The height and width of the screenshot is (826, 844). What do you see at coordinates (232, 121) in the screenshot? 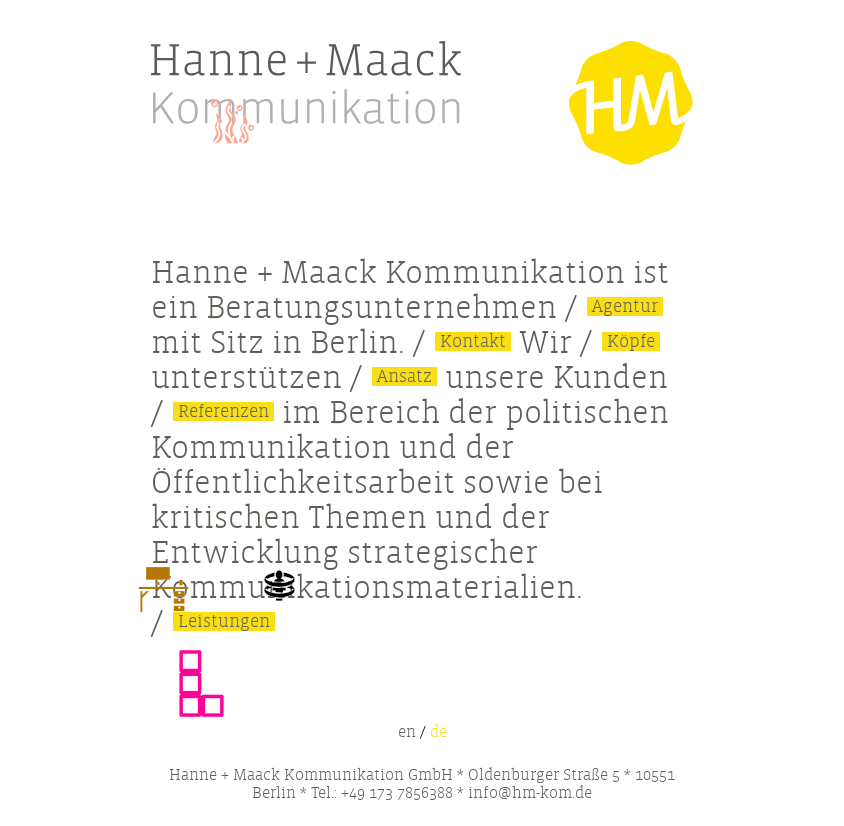
I see `indicates aquatic or underwater environment` at bounding box center [232, 121].